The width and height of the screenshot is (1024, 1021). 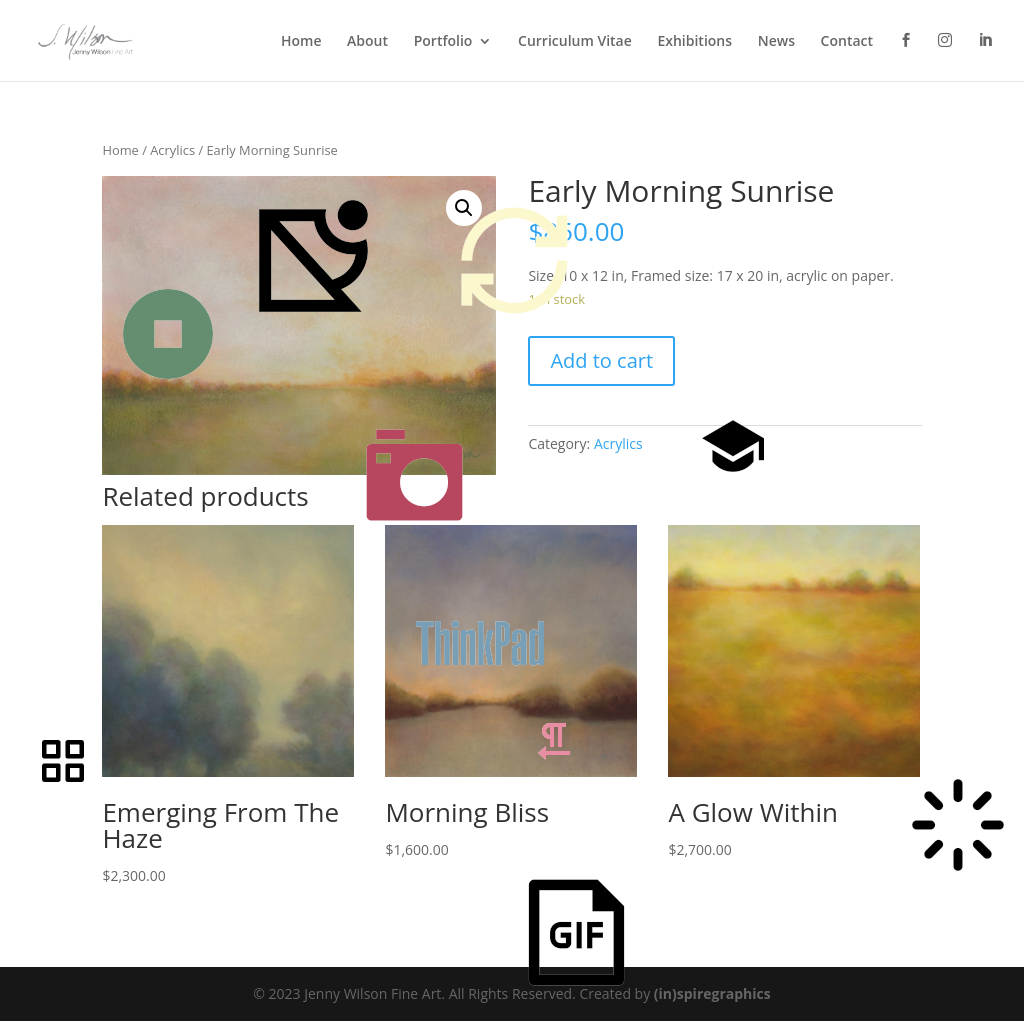 What do you see at coordinates (556, 741) in the screenshot?
I see `switch text direction to right-to-left` at bounding box center [556, 741].